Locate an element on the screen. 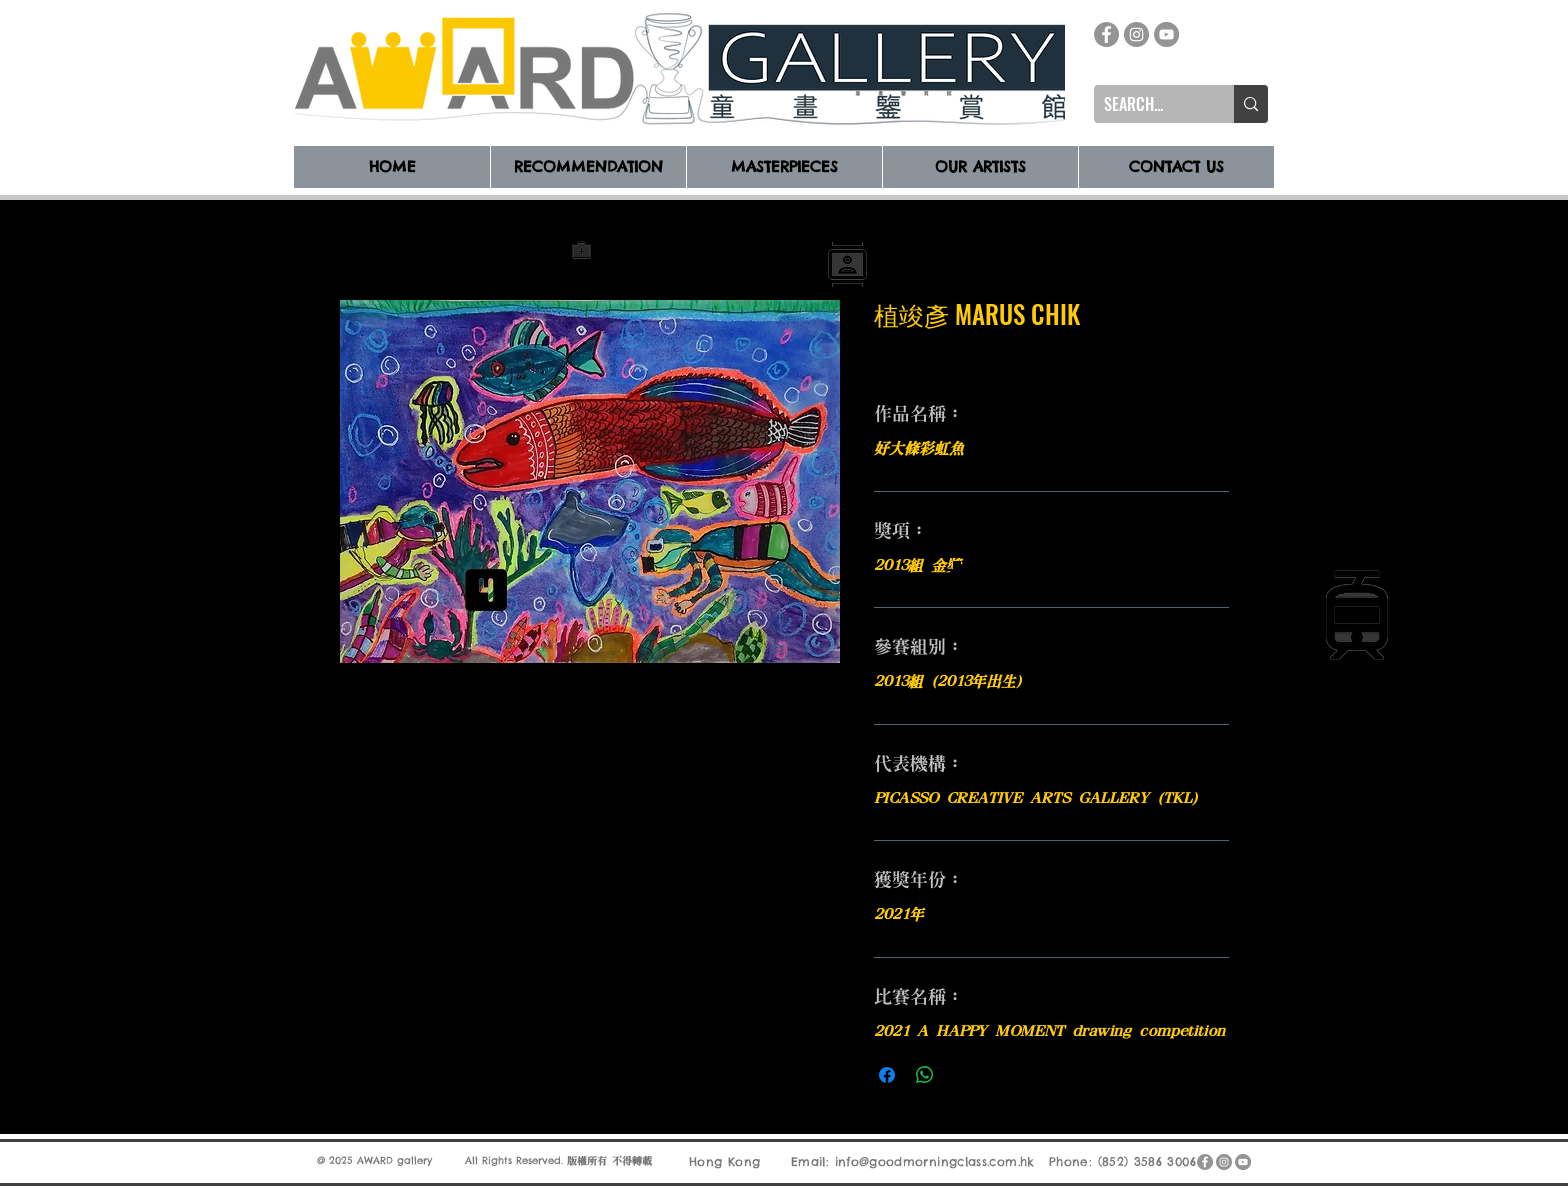 This screenshot has width=1568, height=1188. view tram or light rail transit options is located at coordinates (1357, 615).